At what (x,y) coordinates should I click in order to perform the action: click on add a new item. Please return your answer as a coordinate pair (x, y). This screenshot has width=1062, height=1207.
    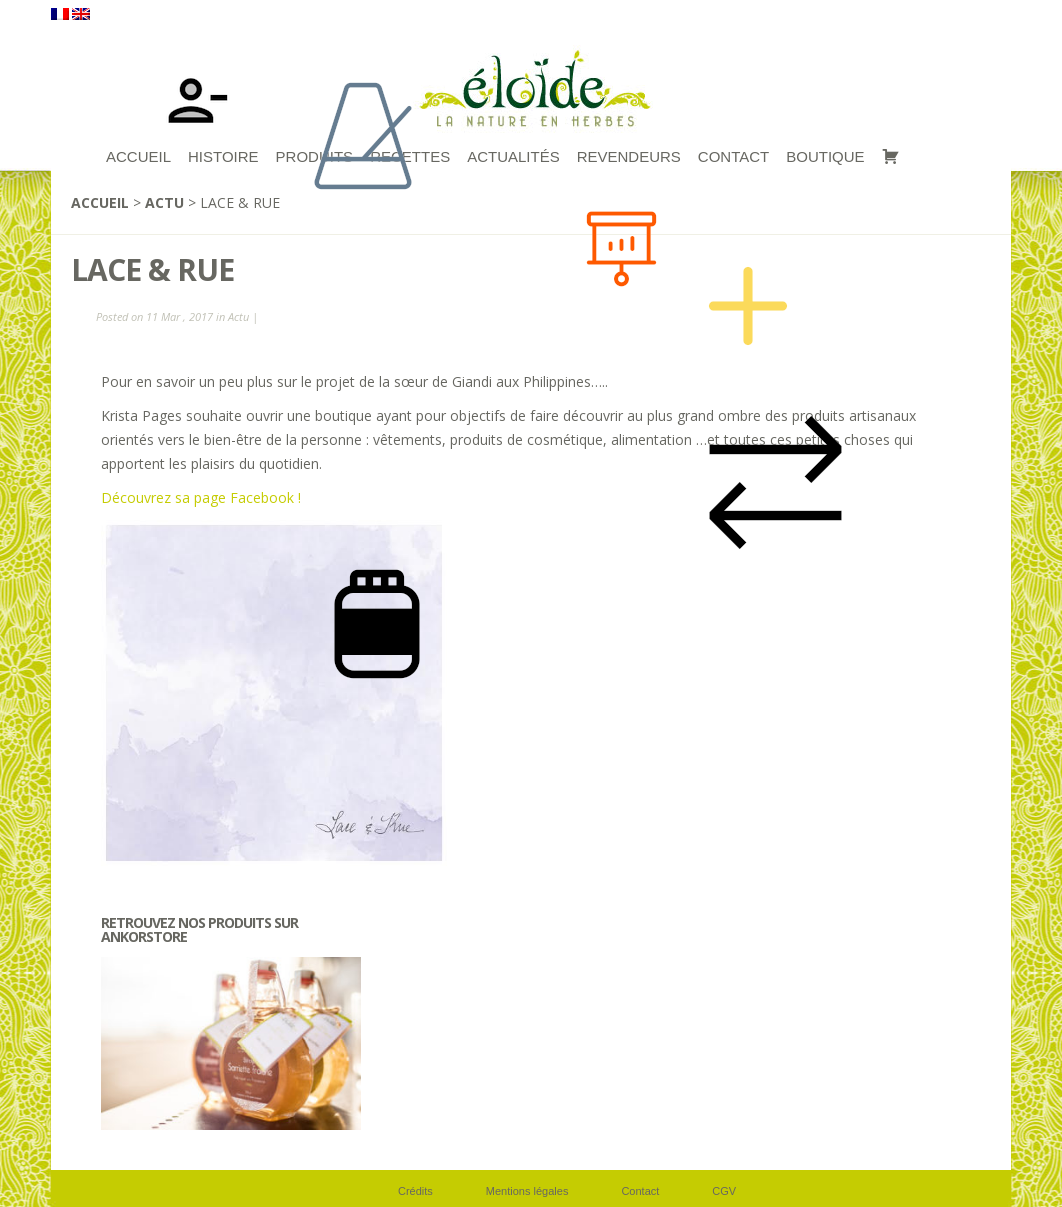
    Looking at the image, I should click on (748, 306).